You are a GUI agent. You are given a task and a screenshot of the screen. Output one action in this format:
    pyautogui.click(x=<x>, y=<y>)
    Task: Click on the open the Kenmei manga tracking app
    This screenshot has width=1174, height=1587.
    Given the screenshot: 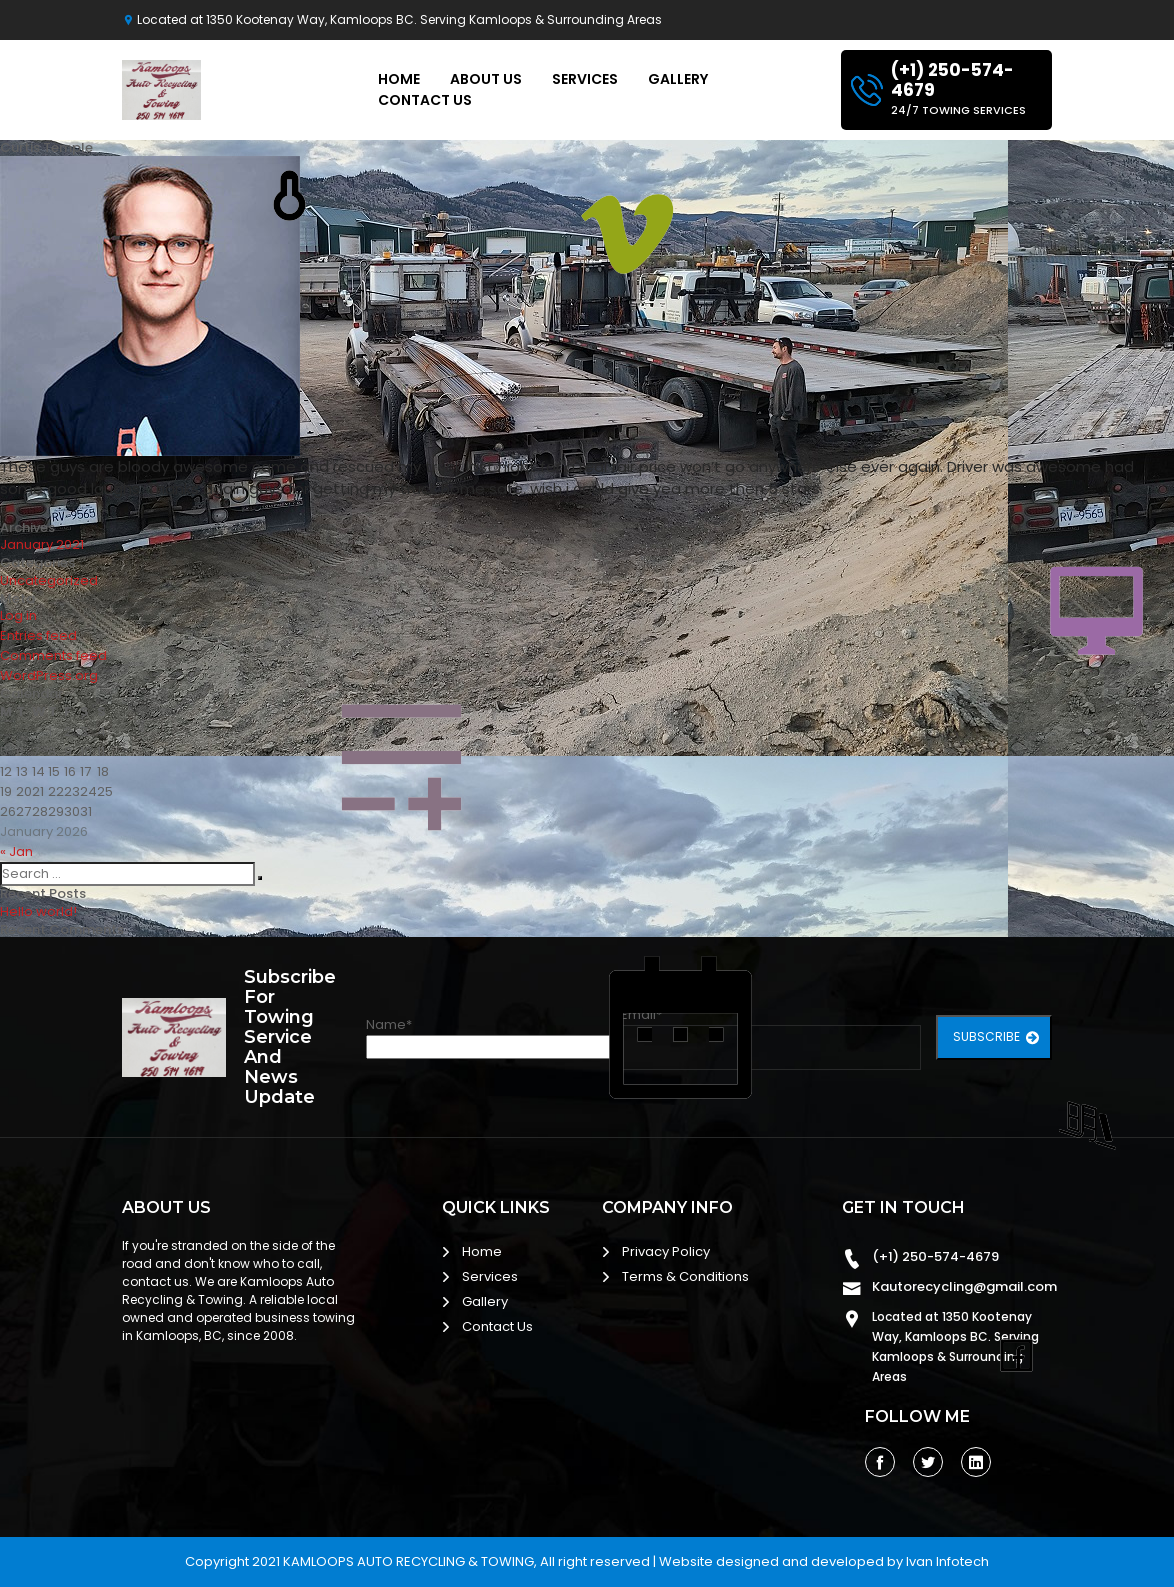 What is the action you would take?
    pyautogui.click(x=1087, y=1125)
    